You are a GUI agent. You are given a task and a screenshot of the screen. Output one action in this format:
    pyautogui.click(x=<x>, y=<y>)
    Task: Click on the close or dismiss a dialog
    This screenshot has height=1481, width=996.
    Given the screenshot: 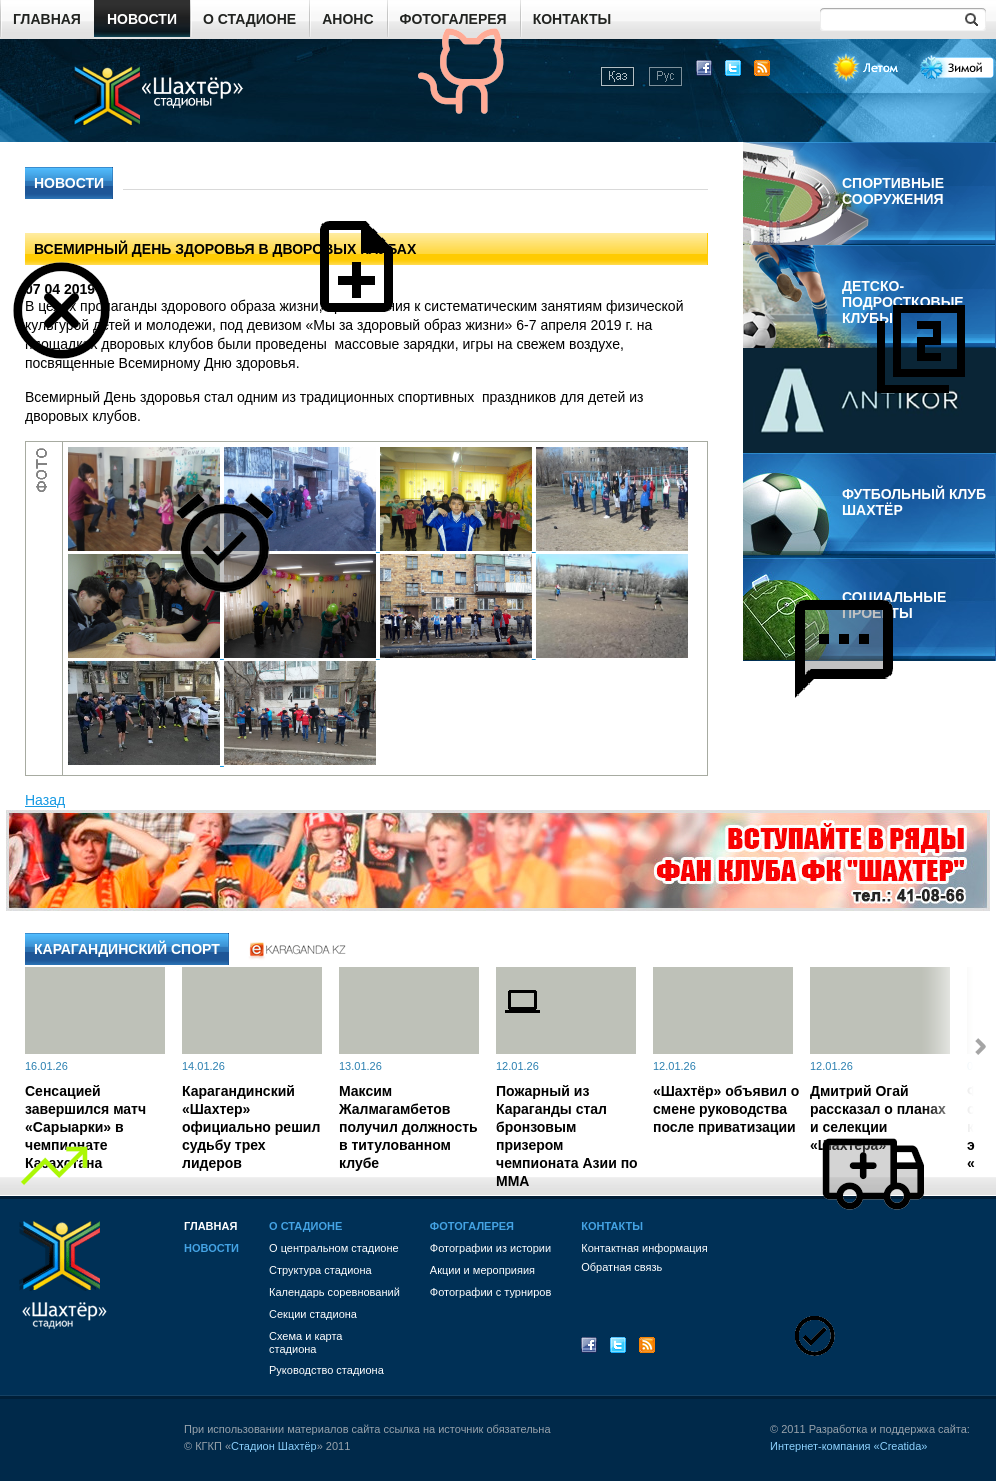 What is the action you would take?
    pyautogui.click(x=61, y=310)
    